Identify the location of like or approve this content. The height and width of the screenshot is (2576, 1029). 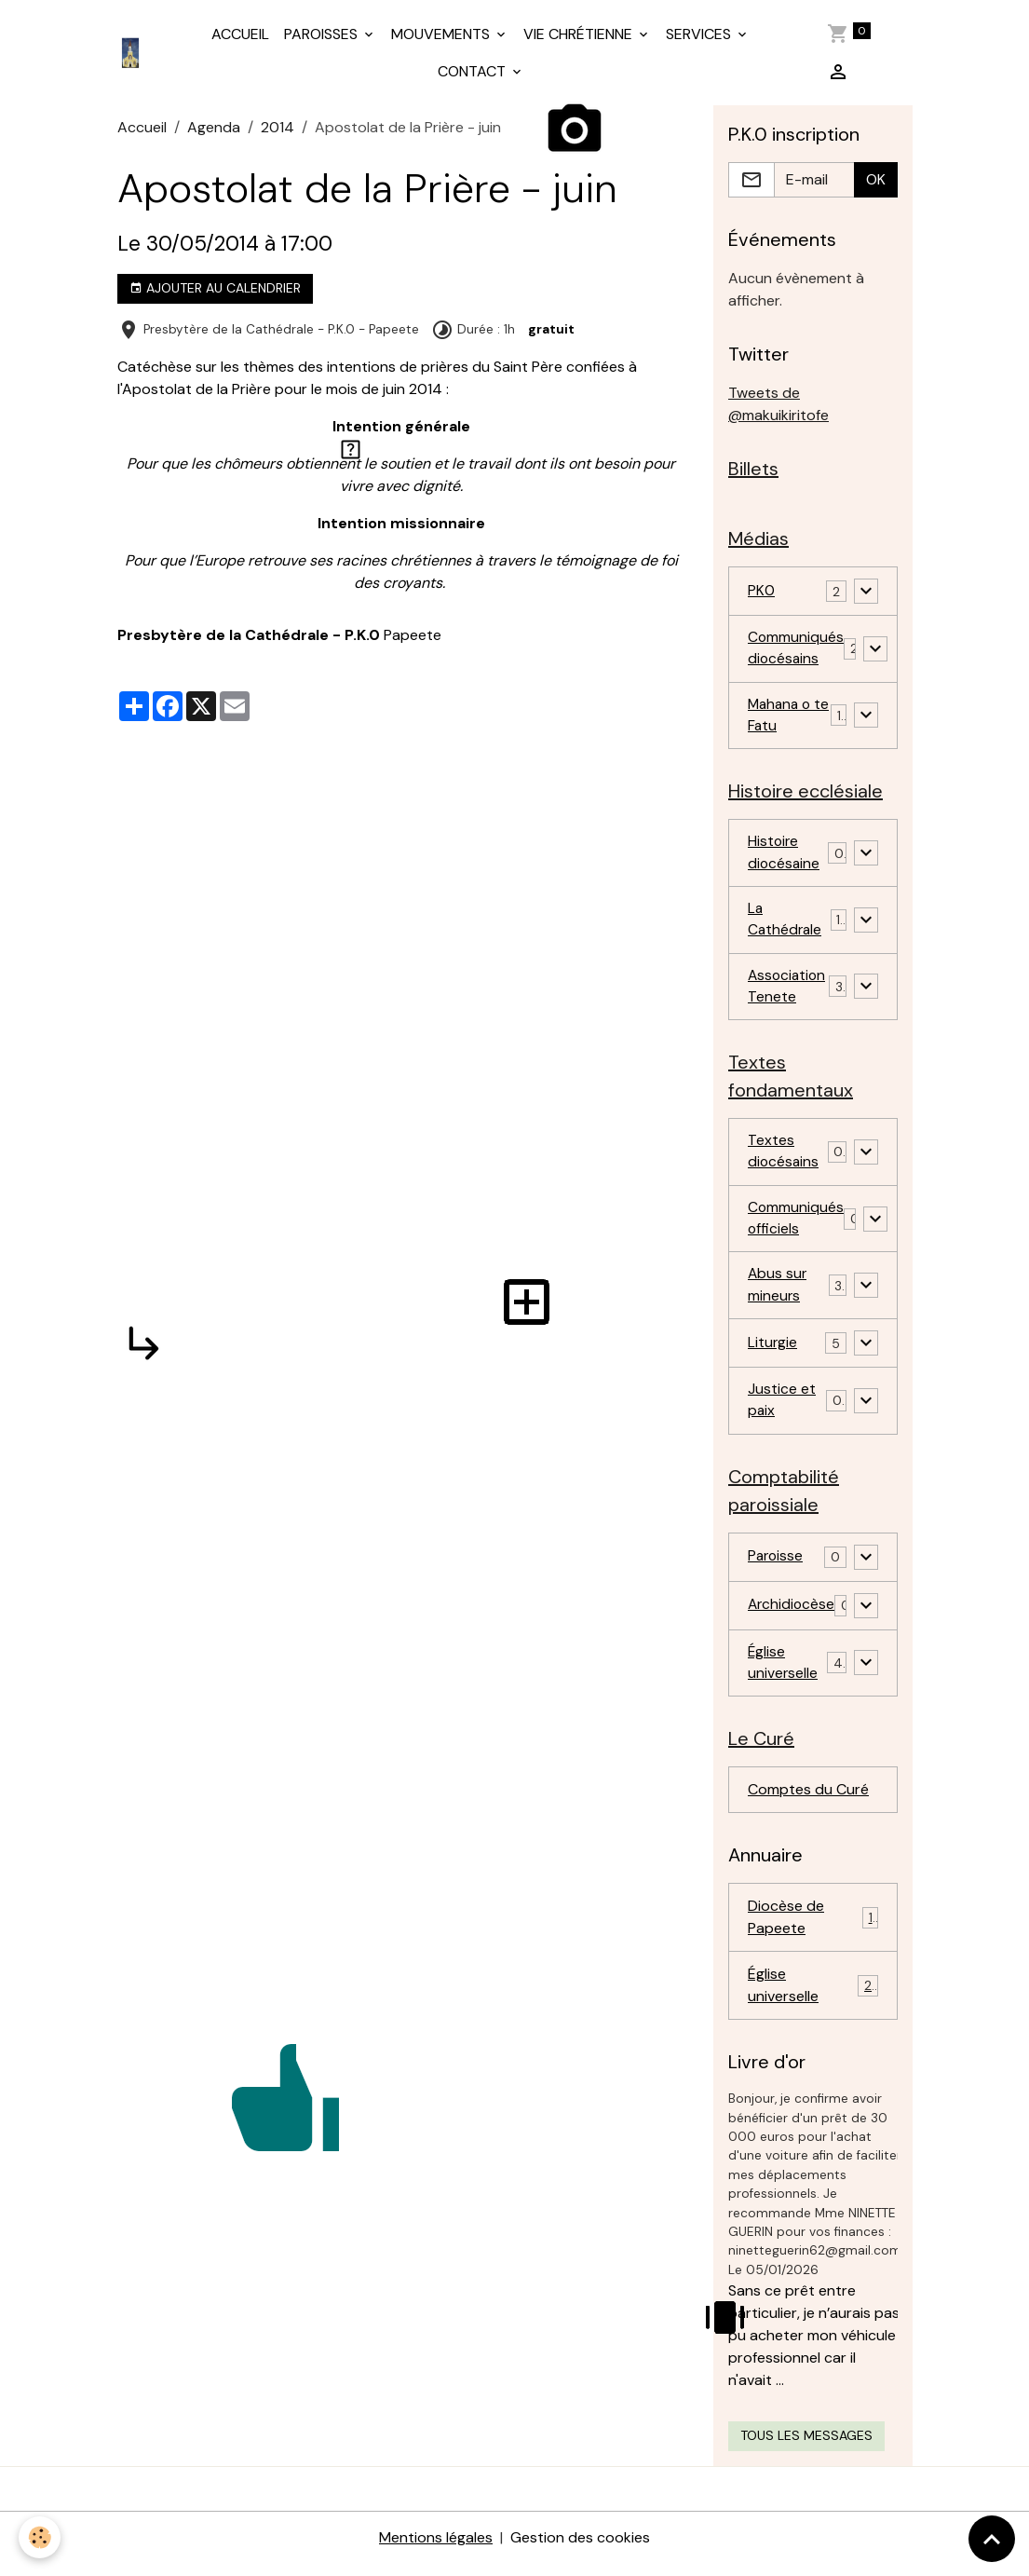
(285, 2097).